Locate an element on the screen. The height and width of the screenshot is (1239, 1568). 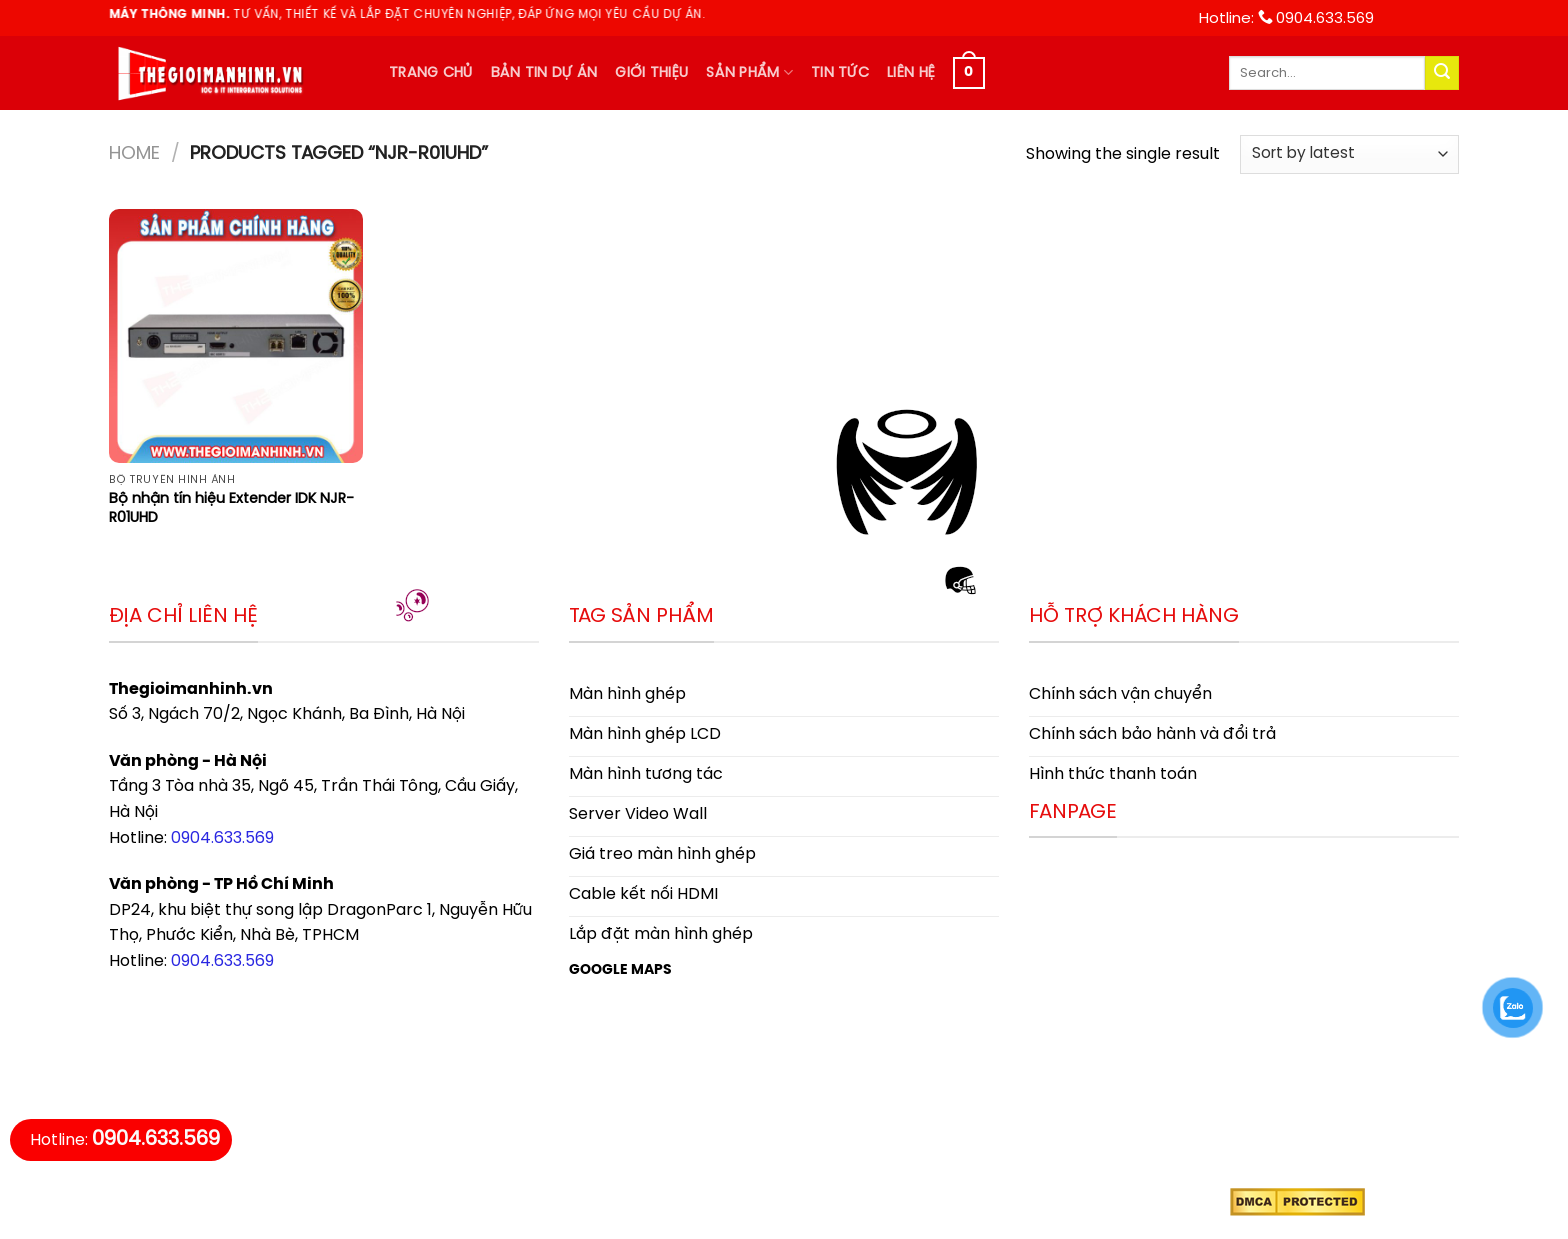
dragon ball collectible items in a game interface is located at coordinates (412, 605).